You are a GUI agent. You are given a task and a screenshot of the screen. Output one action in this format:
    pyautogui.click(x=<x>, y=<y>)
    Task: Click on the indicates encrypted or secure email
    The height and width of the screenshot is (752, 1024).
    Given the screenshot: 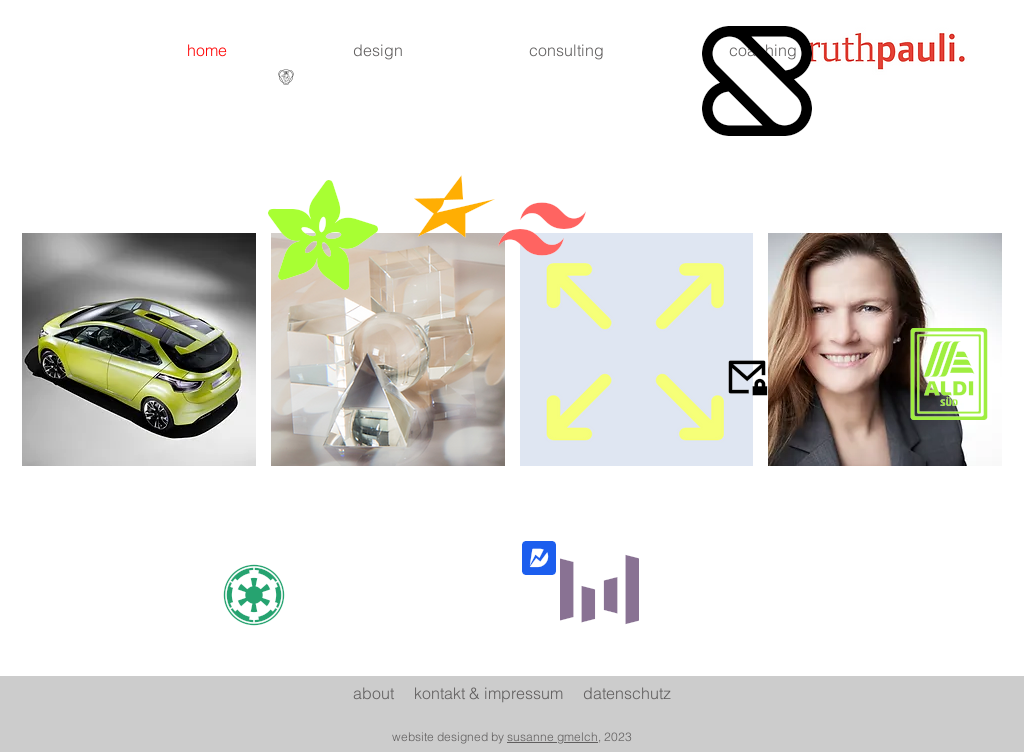 What is the action you would take?
    pyautogui.click(x=747, y=377)
    